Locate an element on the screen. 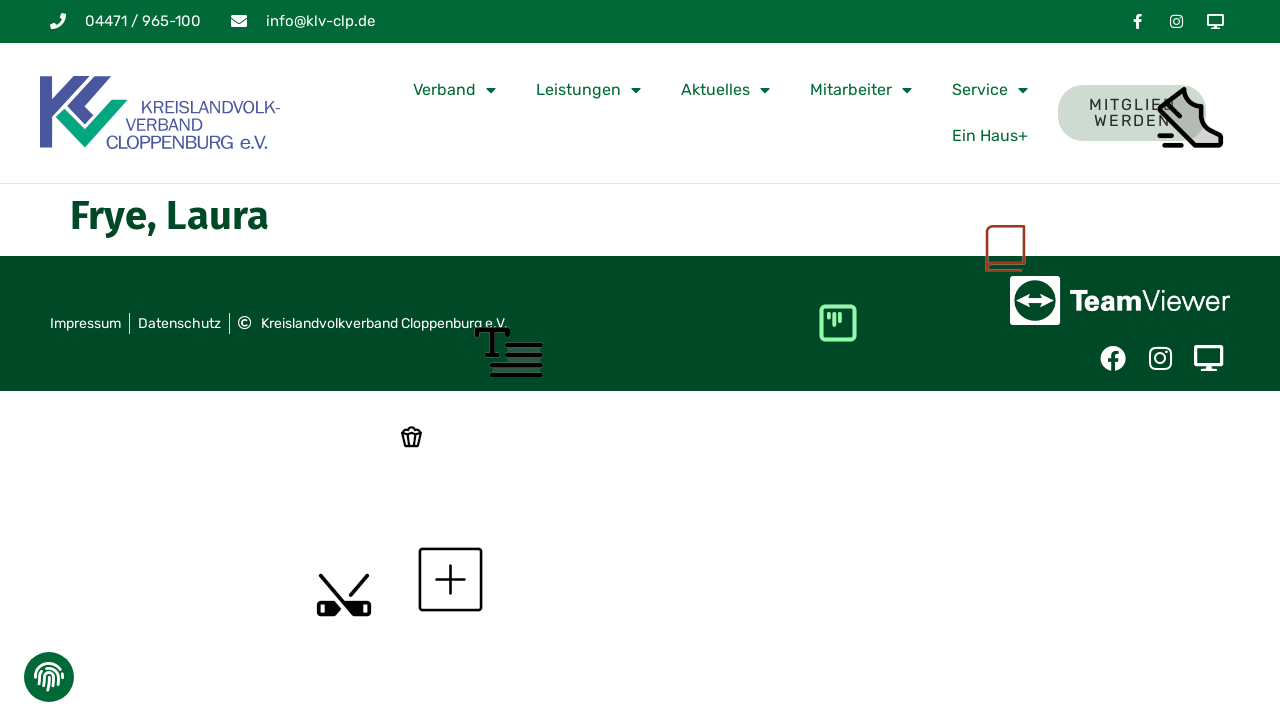  open a book or reading view is located at coordinates (1005, 248).